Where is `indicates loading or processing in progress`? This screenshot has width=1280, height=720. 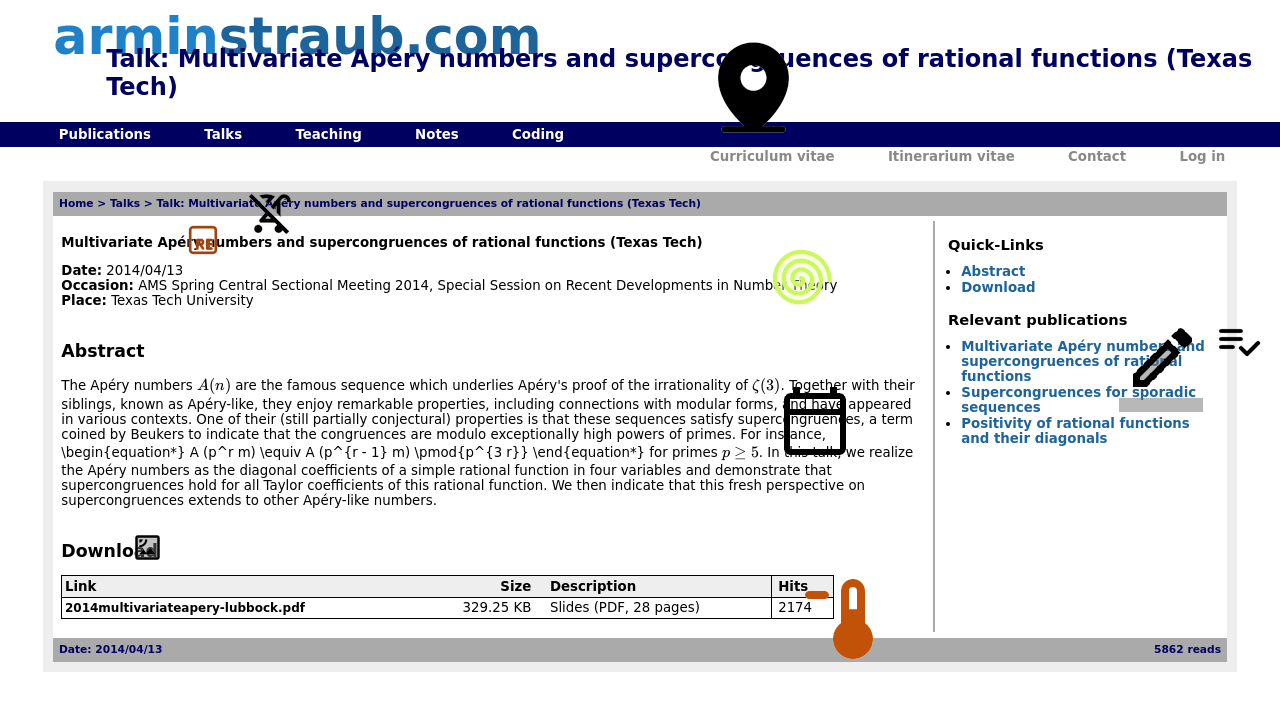 indicates loading or processing in progress is located at coordinates (799, 276).